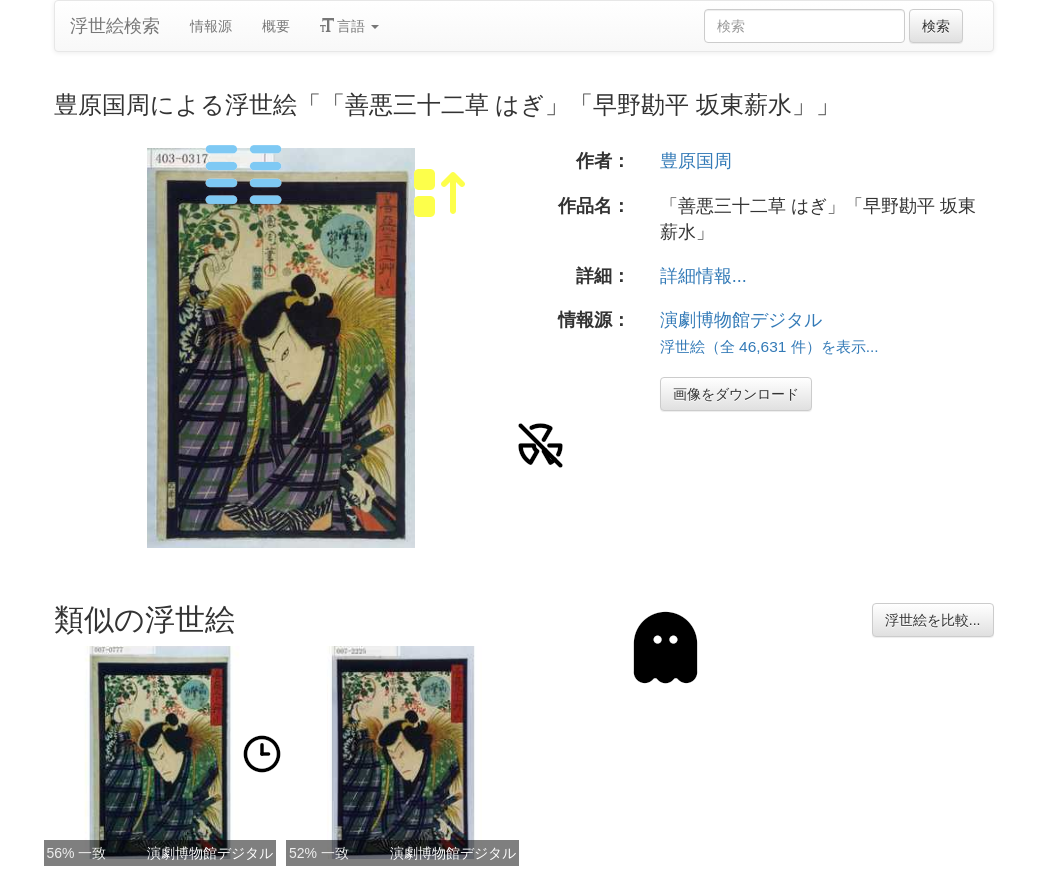 Image resolution: width=1047 pixels, height=876 pixels. What do you see at coordinates (243, 174) in the screenshot?
I see `switch to column view layout` at bounding box center [243, 174].